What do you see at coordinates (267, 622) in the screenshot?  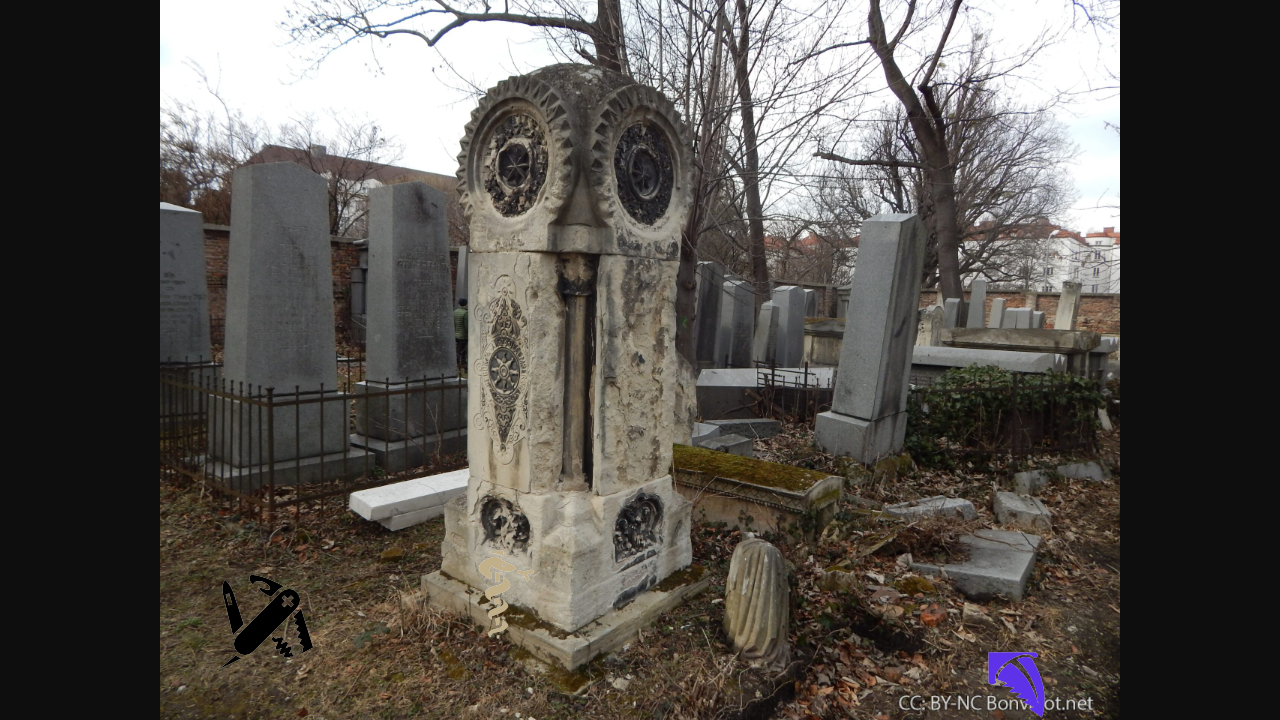 I see `access multi-tool or utility features` at bounding box center [267, 622].